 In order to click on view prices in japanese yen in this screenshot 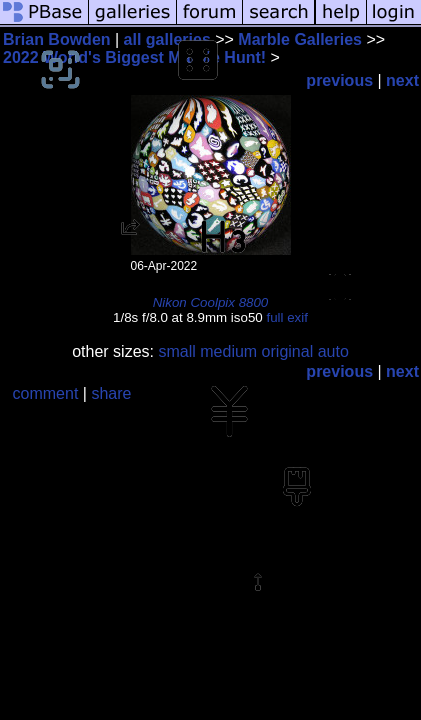, I will do `click(229, 411)`.